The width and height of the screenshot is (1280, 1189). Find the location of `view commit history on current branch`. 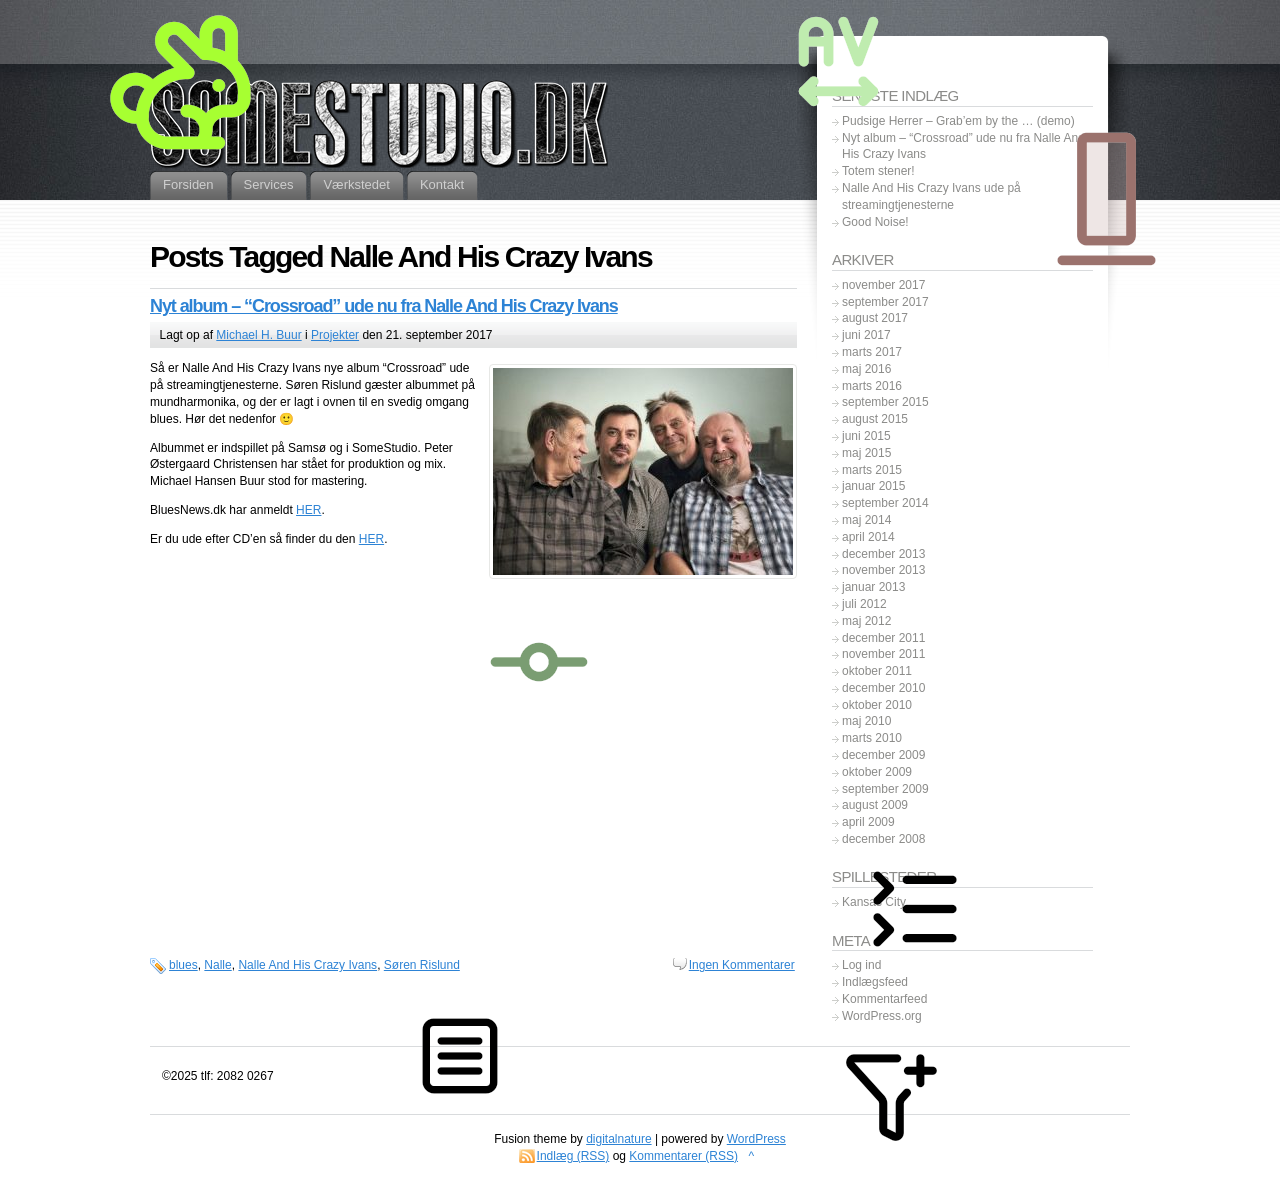

view commit history on current branch is located at coordinates (539, 662).